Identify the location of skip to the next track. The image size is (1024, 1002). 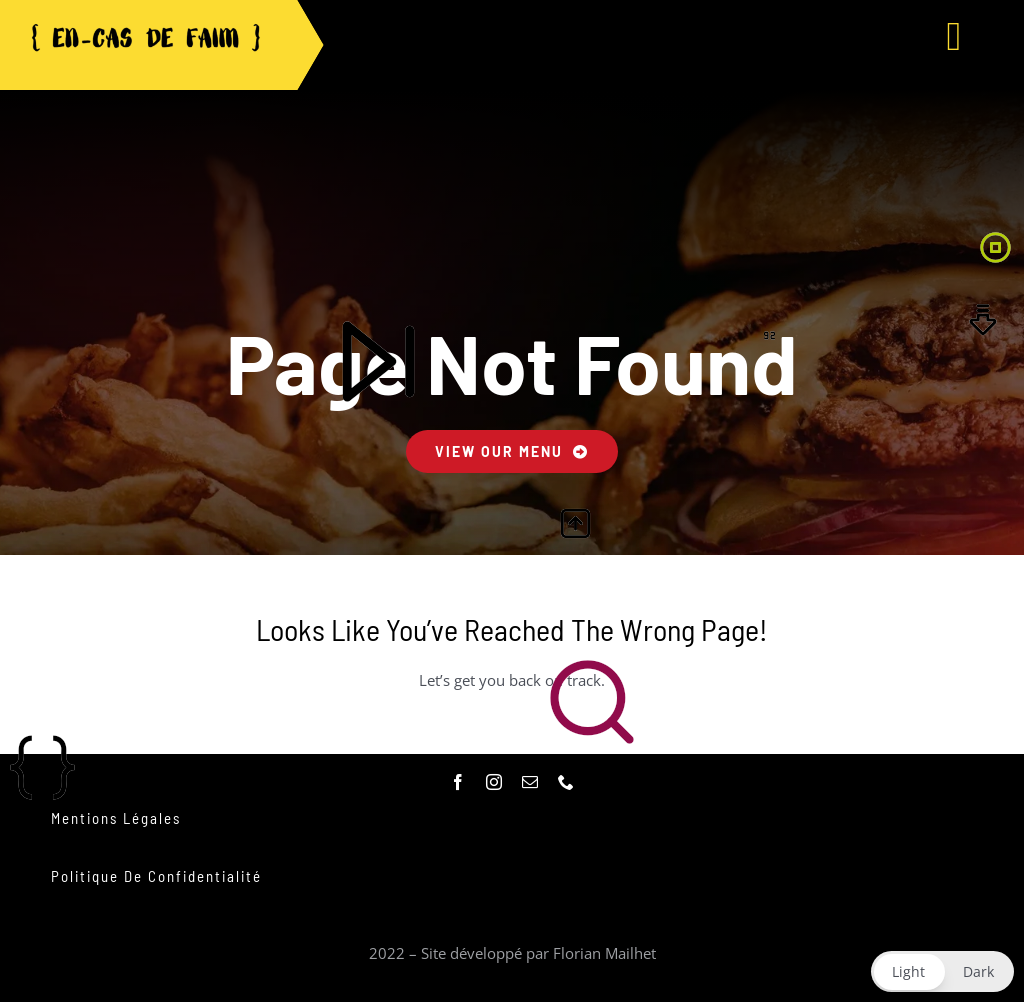
(378, 361).